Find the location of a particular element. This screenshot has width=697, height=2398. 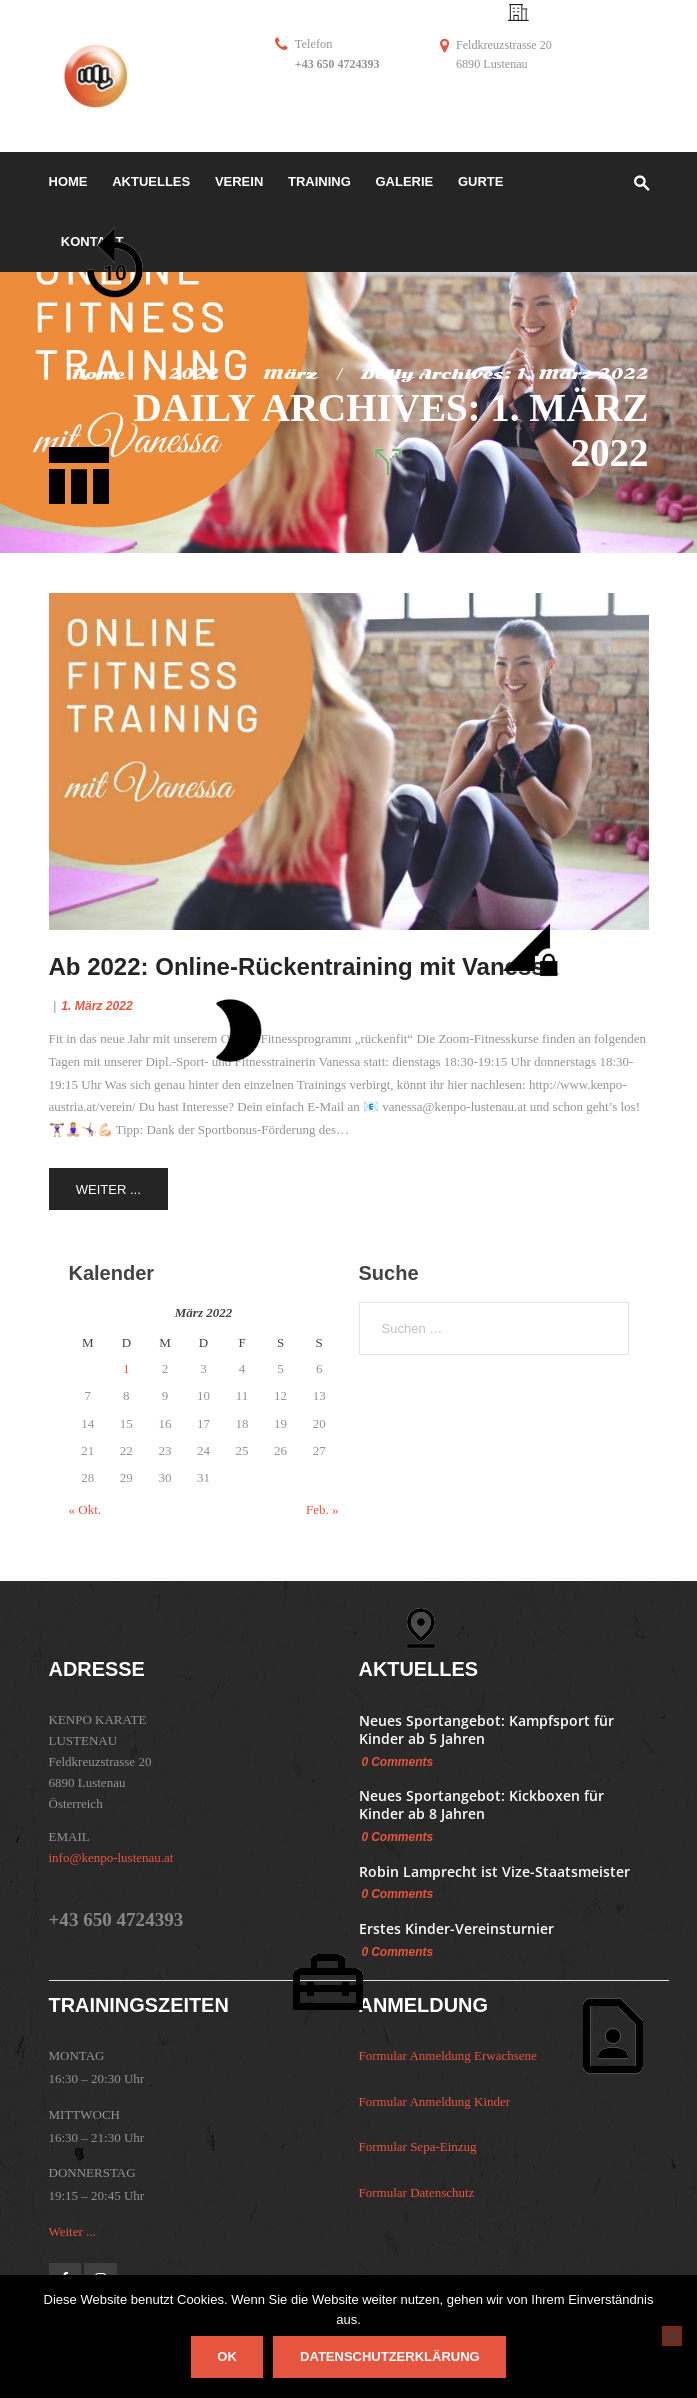

replay the last 10 seconds is located at coordinates (115, 266).